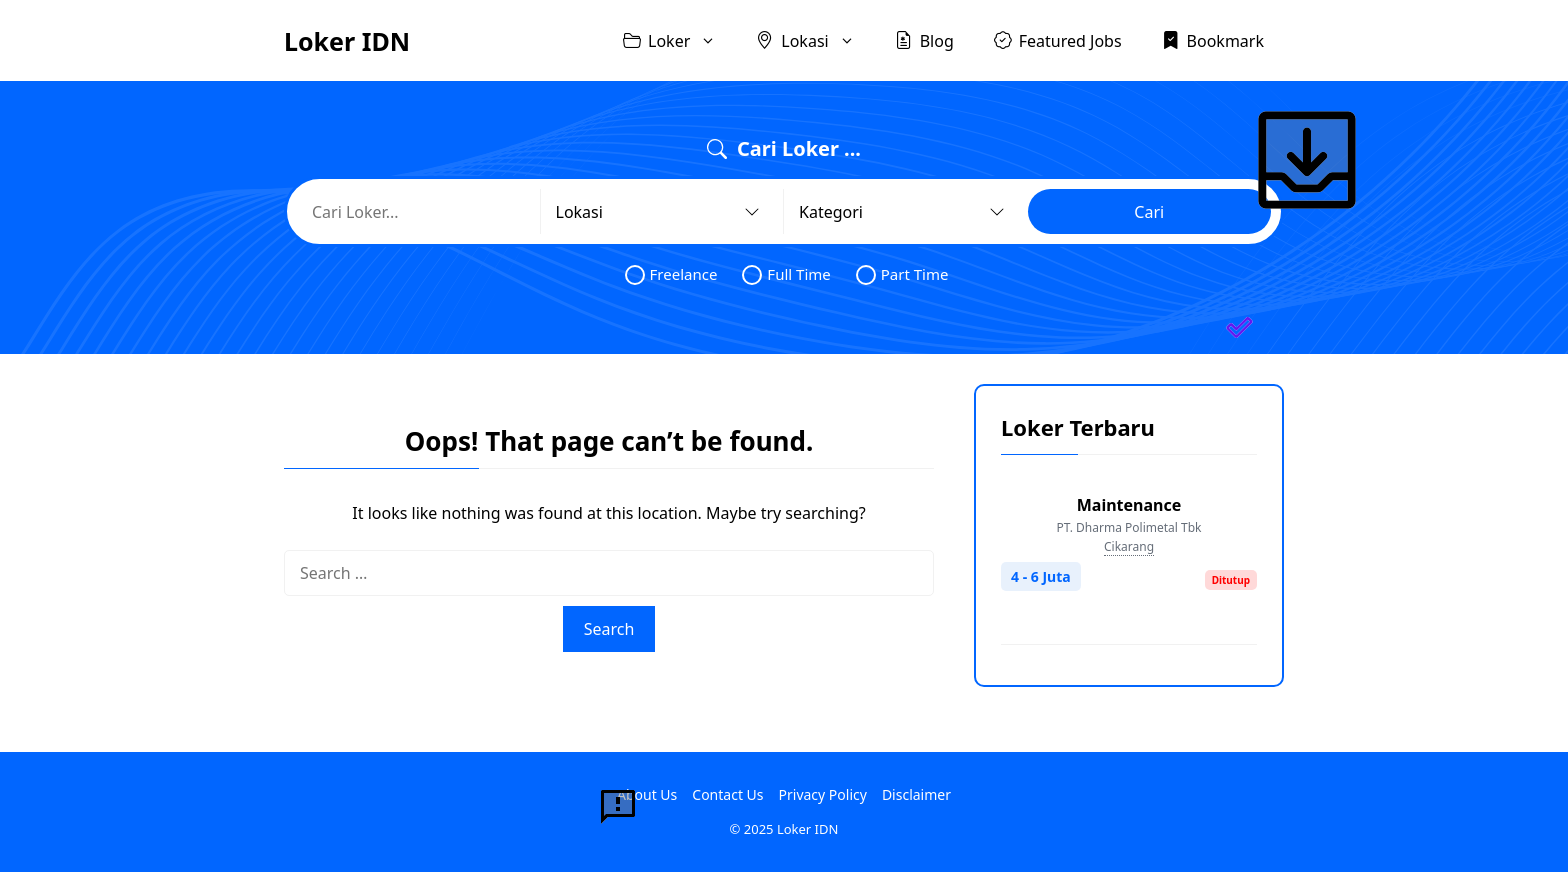  I want to click on download file to inbox or tray, so click(1307, 160).